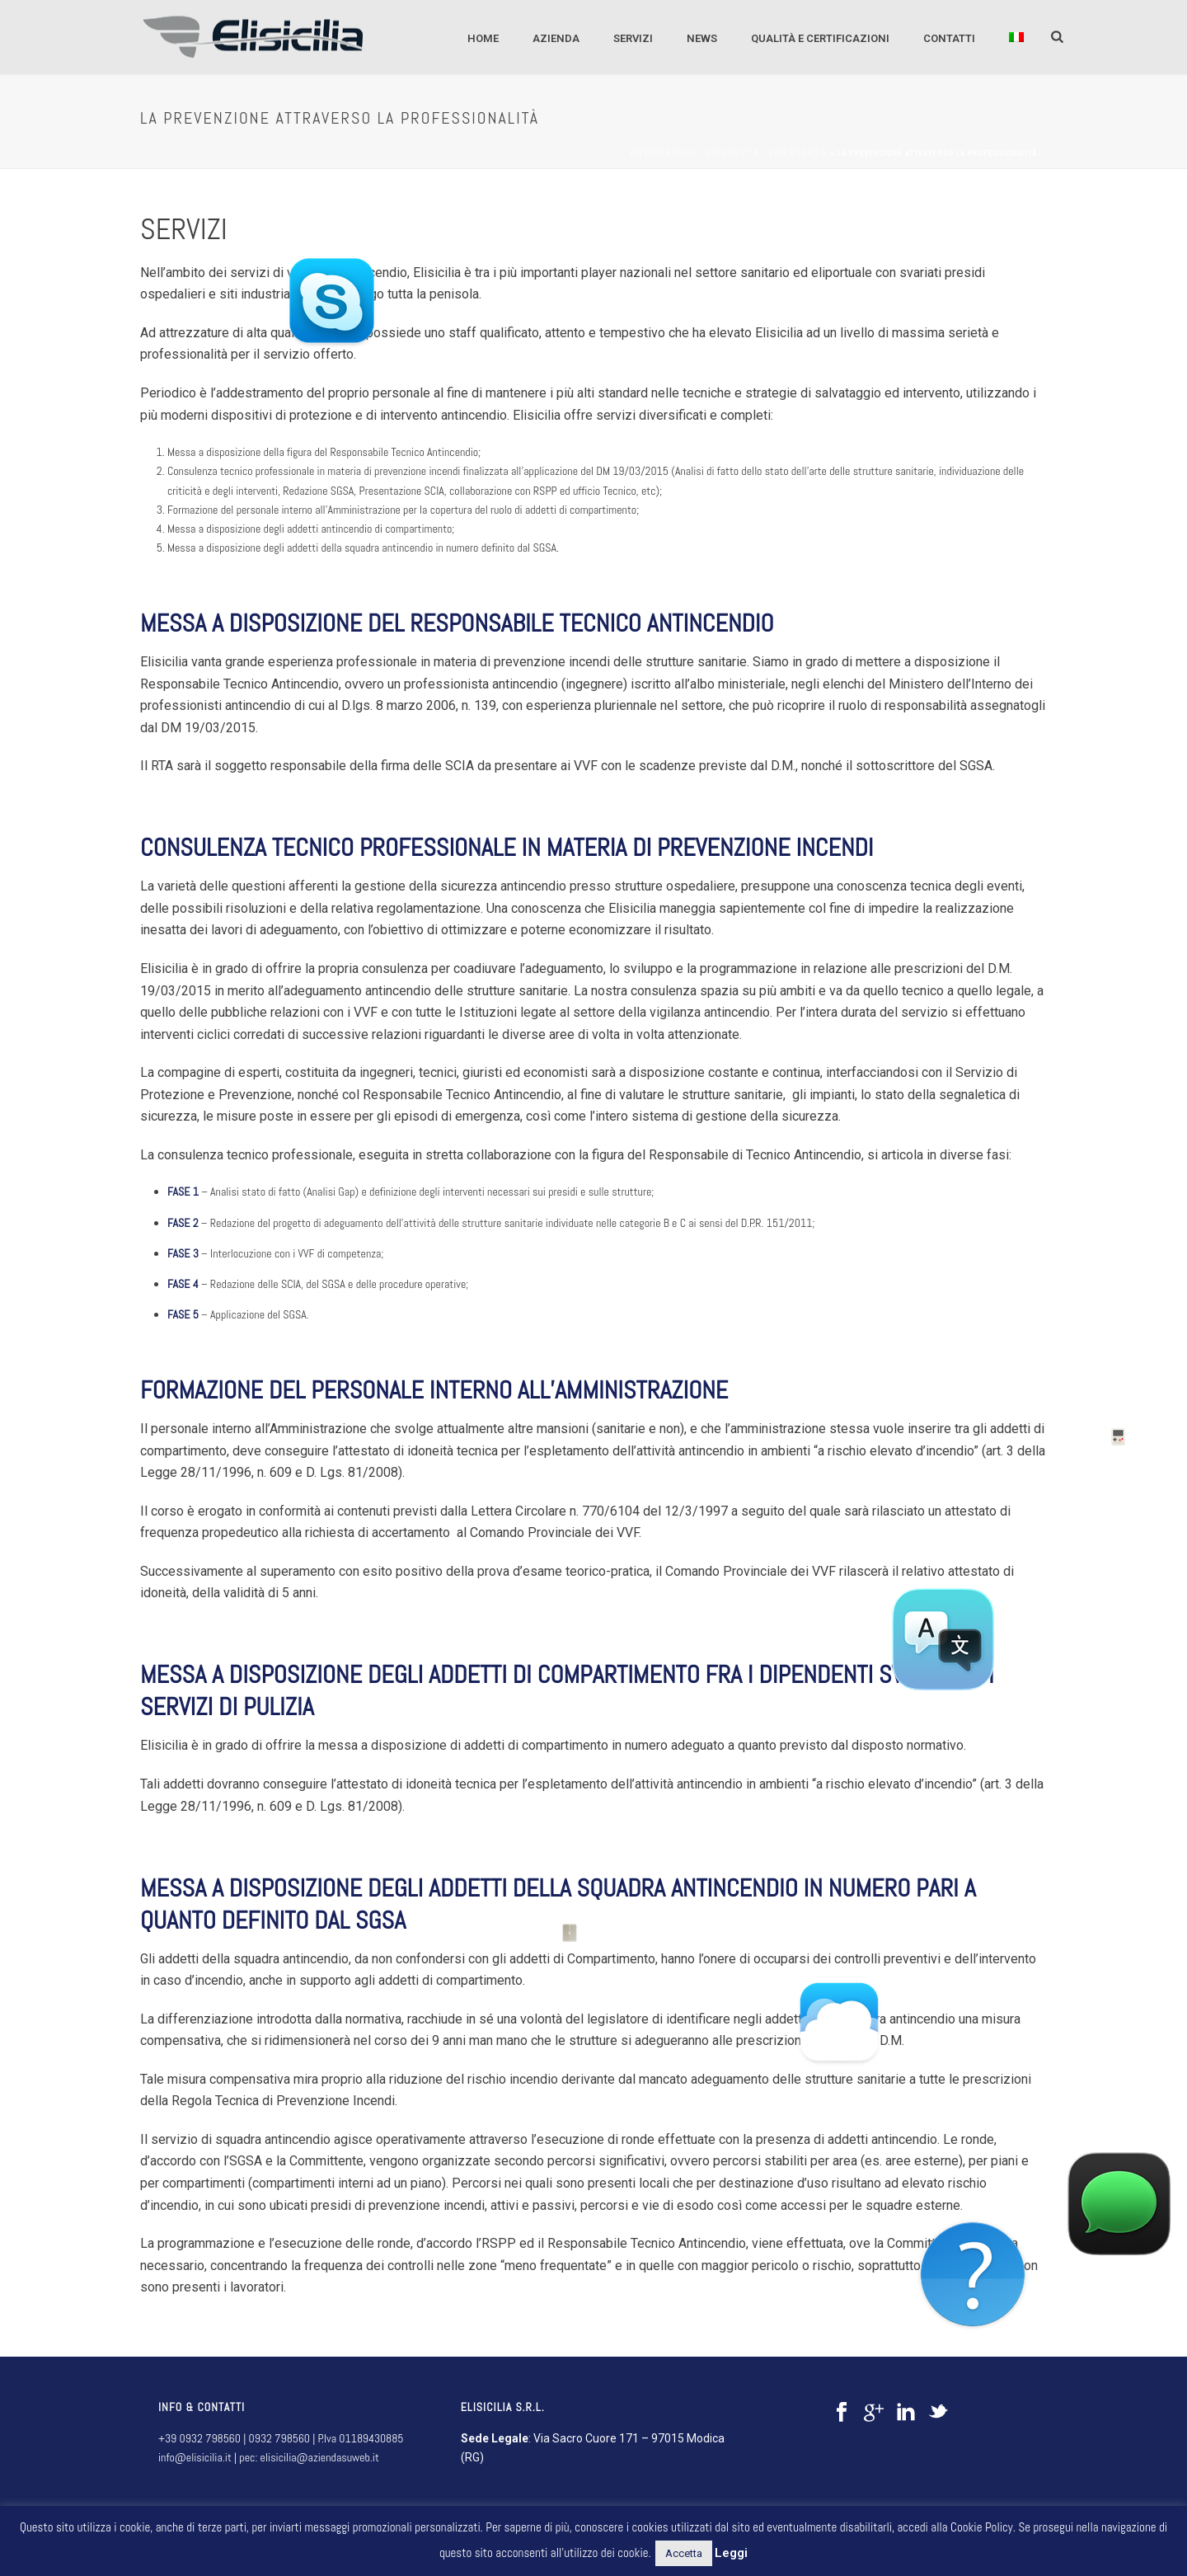 This screenshot has height=2576, width=1187. I want to click on open engrampa archive manager, so click(570, 1933).